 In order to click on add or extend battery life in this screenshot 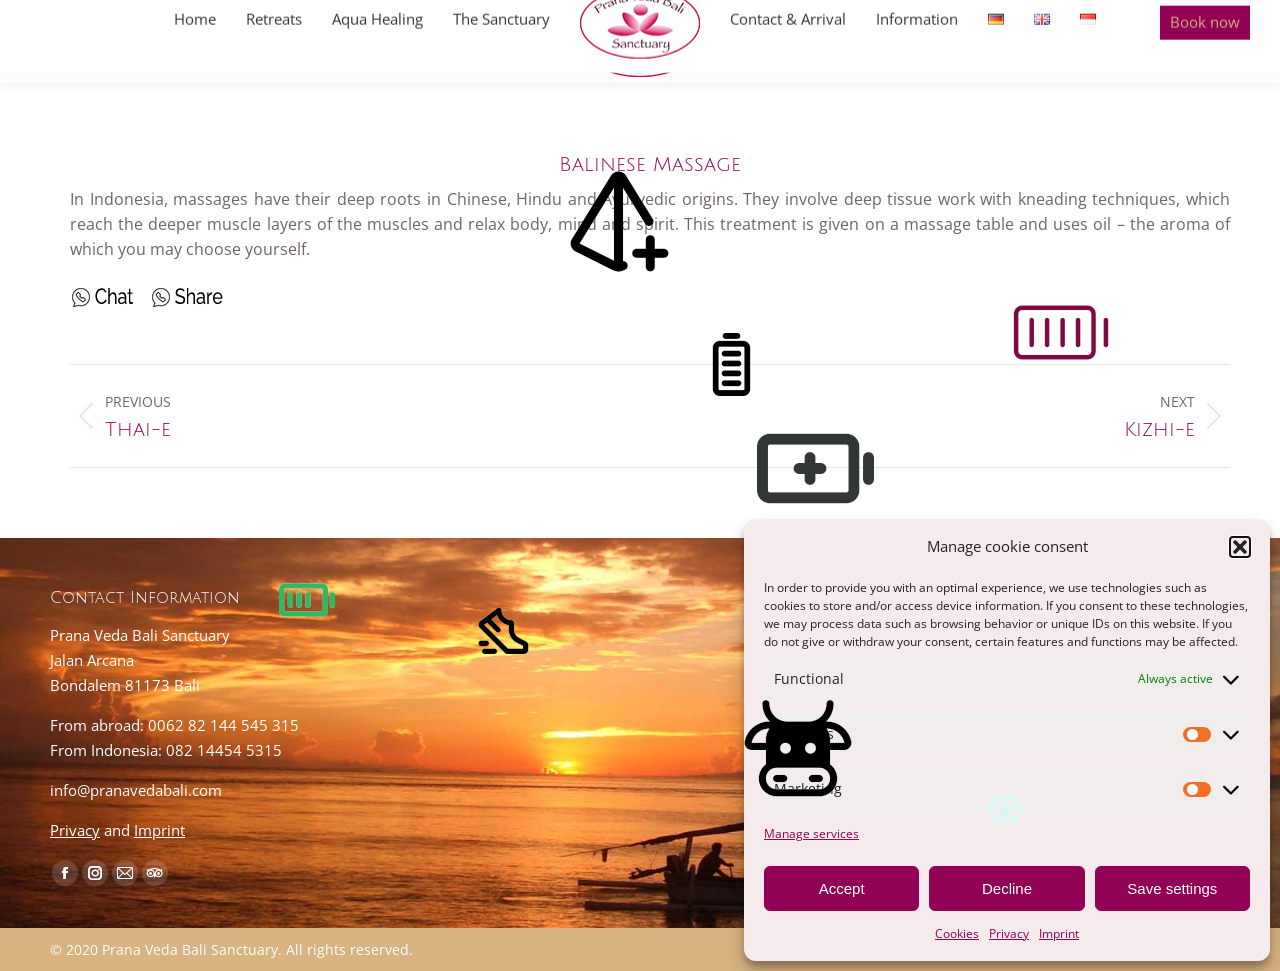, I will do `click(815, 468)`.